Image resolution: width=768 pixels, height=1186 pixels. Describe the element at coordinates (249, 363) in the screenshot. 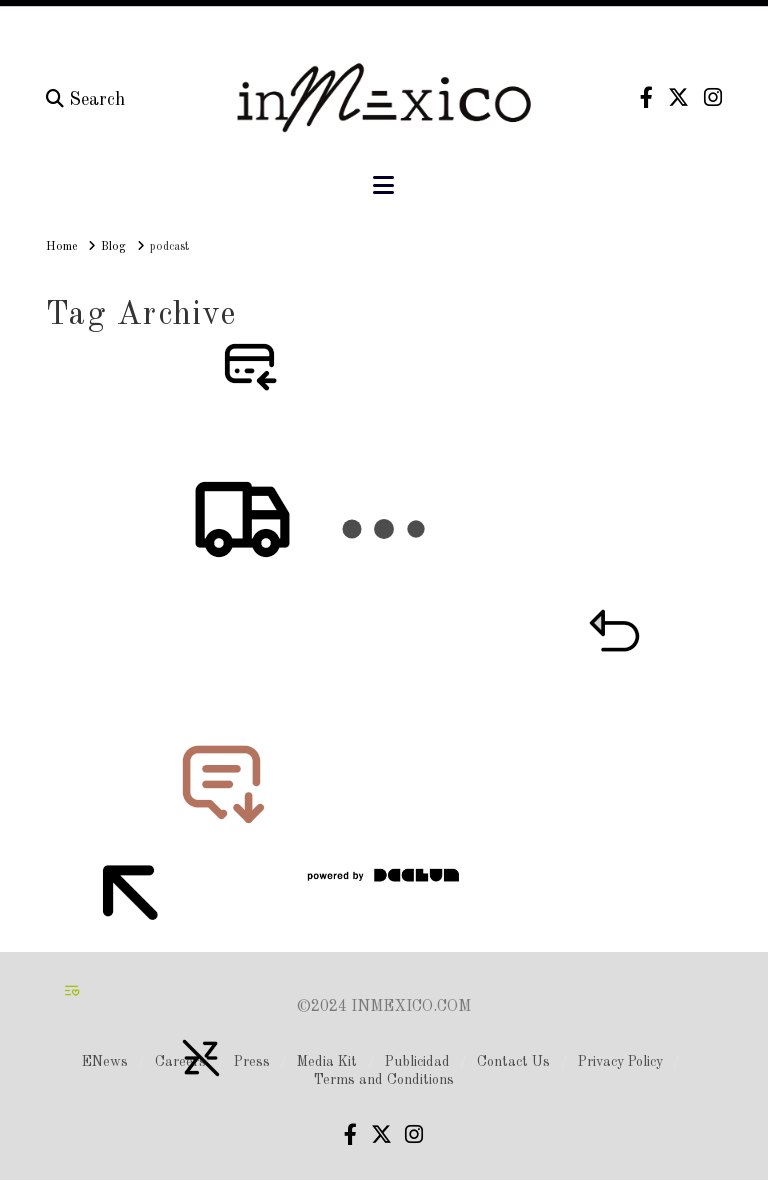

I see `request a refund to your card` at that location.